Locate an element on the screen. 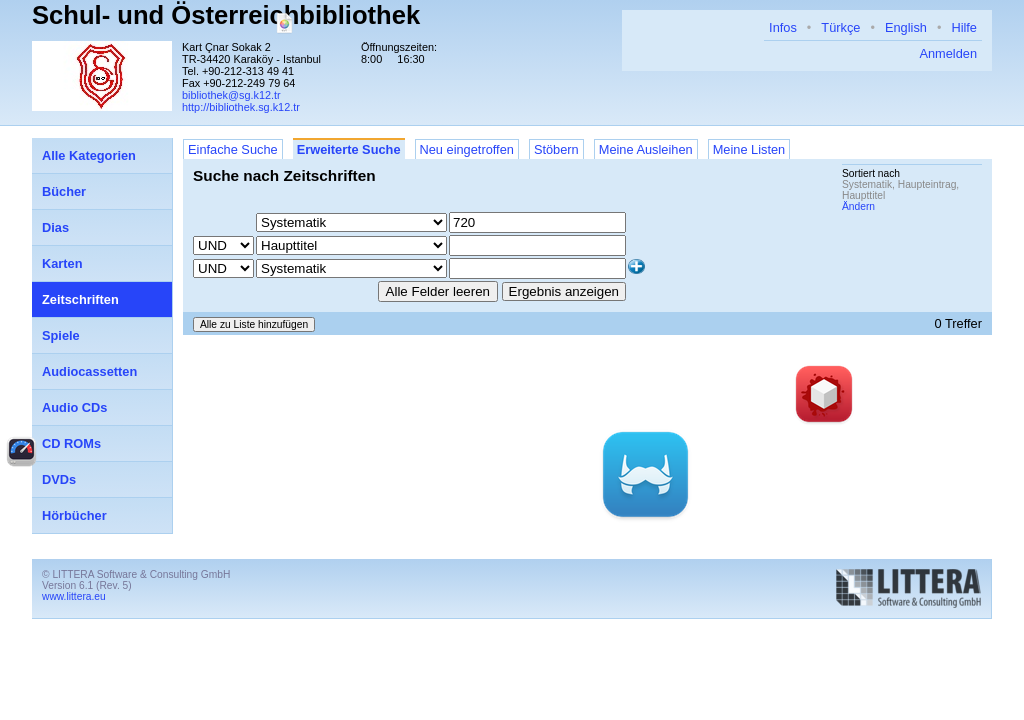 Image resolution: width=1024 pixels, height=720 pixels. open system resource monitor is located at coordinates (21, 451).